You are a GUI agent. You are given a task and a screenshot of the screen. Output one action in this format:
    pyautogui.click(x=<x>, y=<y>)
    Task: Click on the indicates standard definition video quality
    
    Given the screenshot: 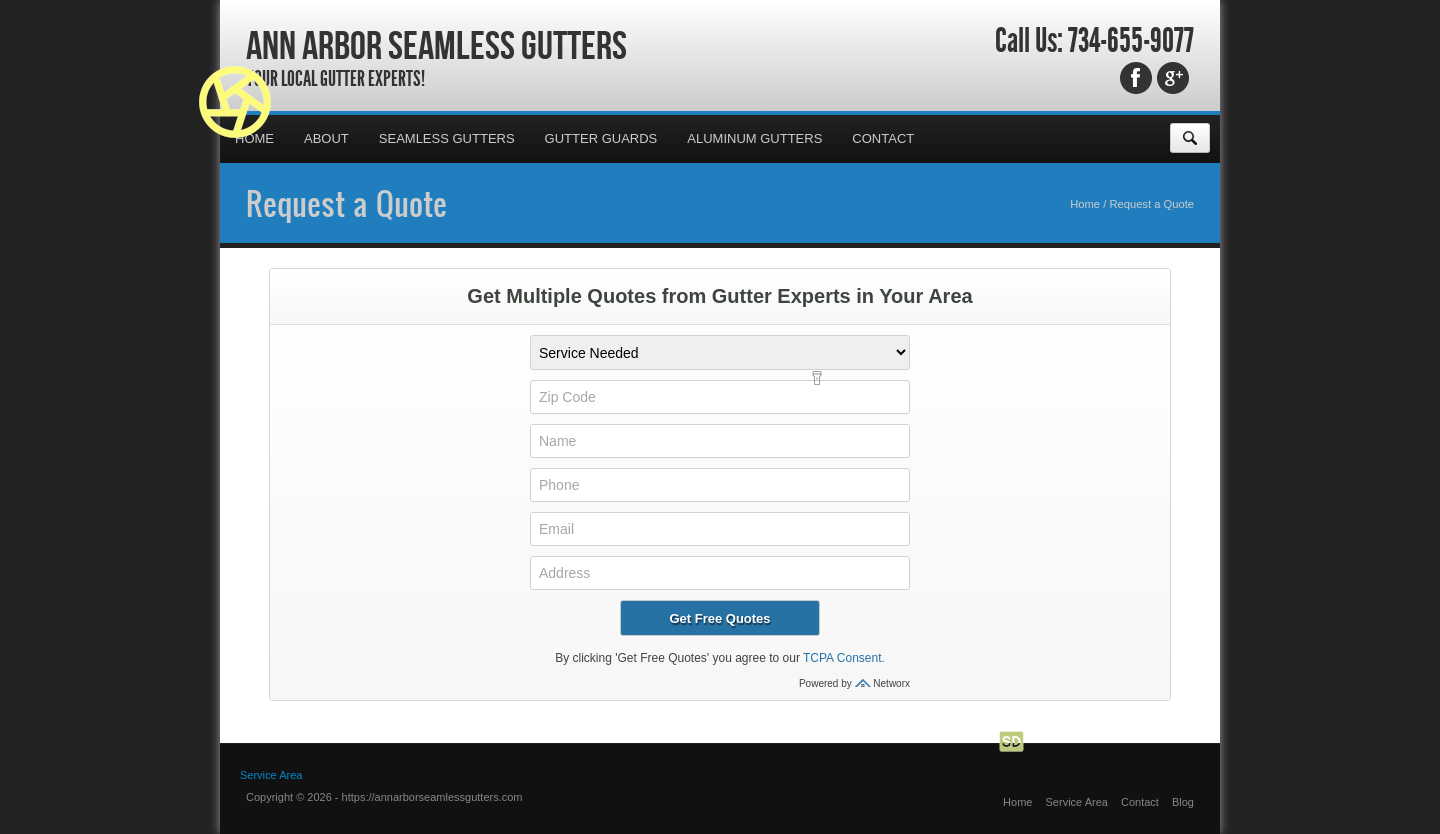 What is the action you would take?
    pyautogui.click(x=1011, y=741)
    